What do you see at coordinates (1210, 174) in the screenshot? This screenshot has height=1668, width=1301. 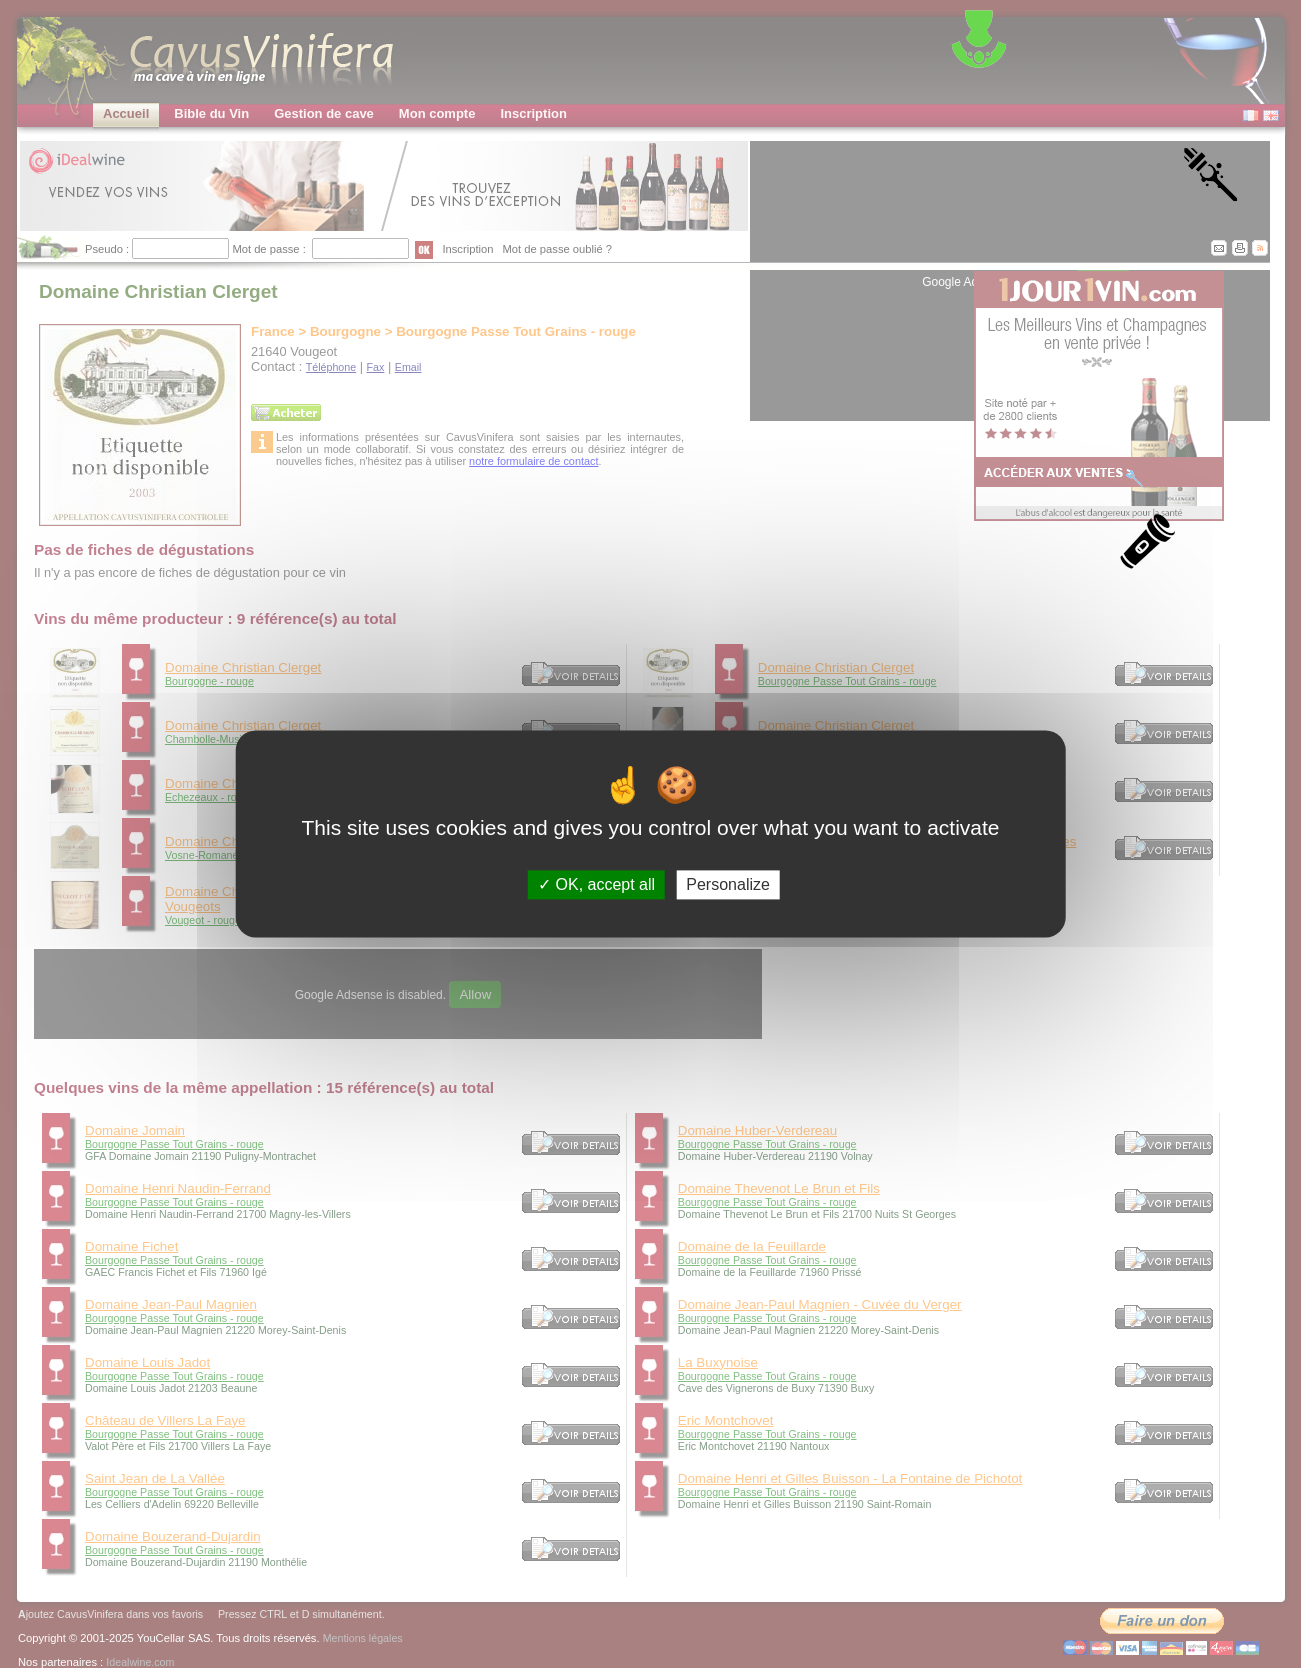 I see `fire laser weapon or special attack` at bounding box center [1210, 174].